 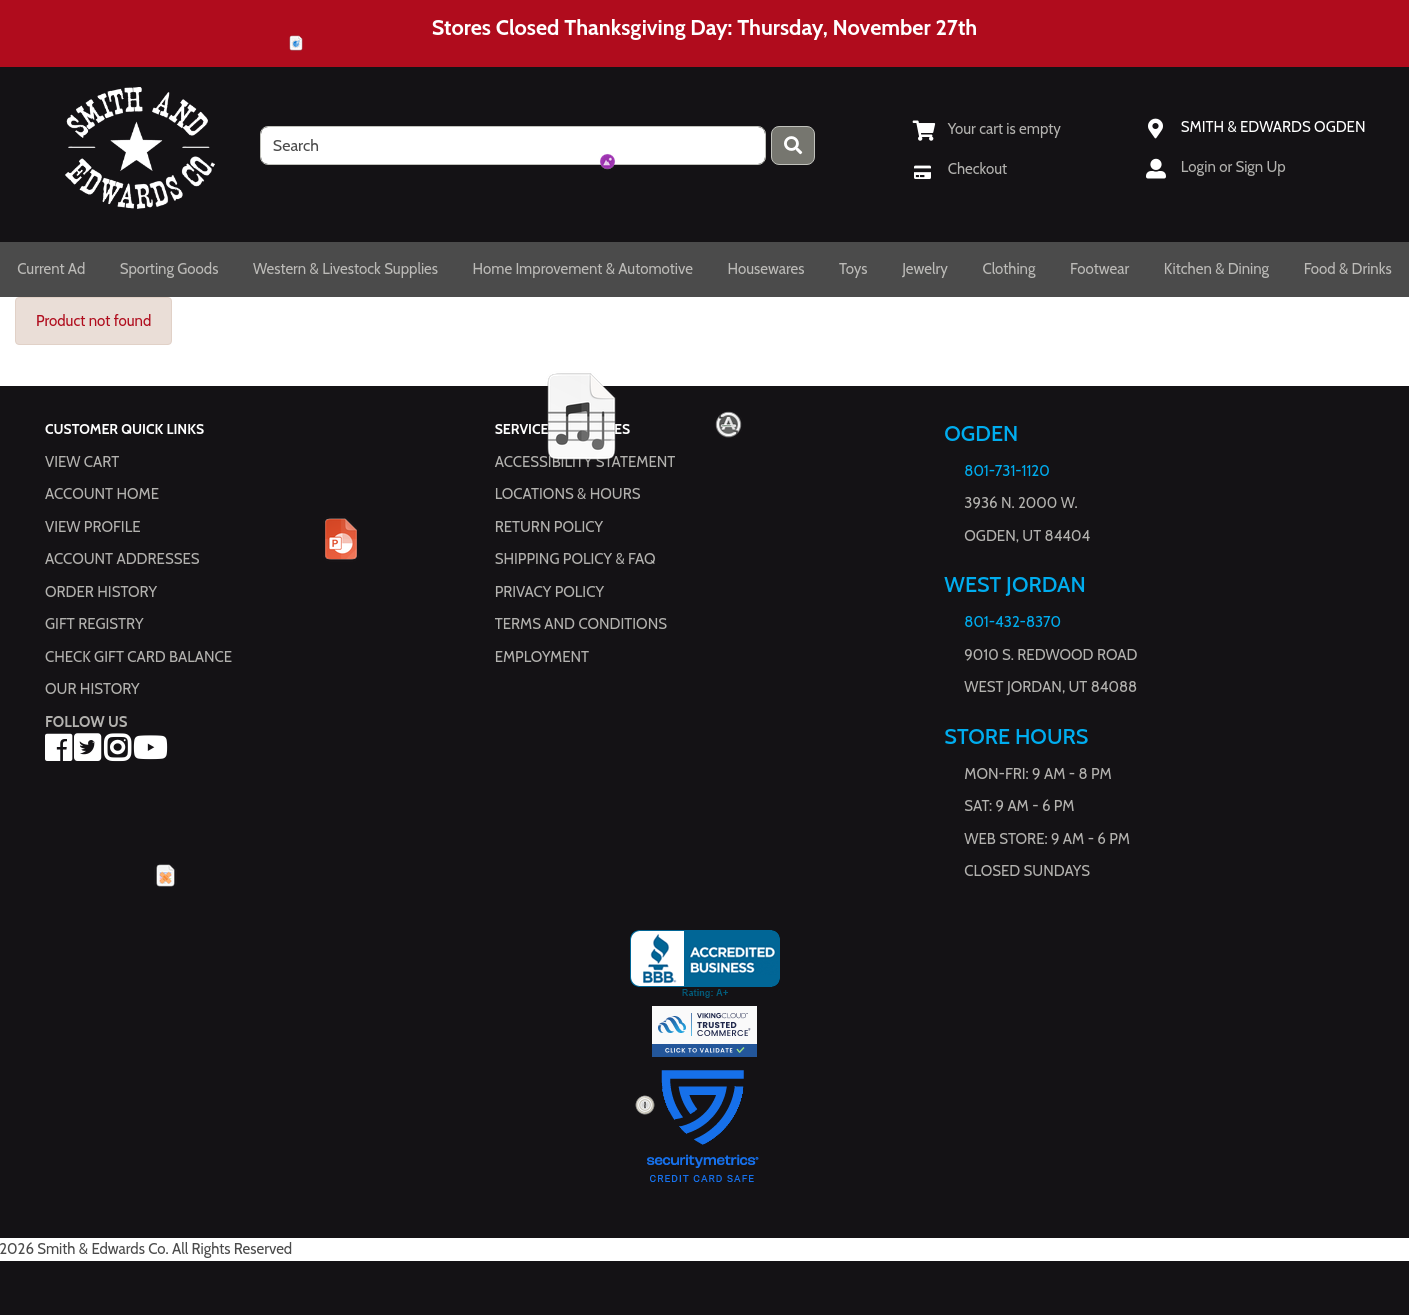 I want to click on open the passwords app, so click(x=645, y=1105).